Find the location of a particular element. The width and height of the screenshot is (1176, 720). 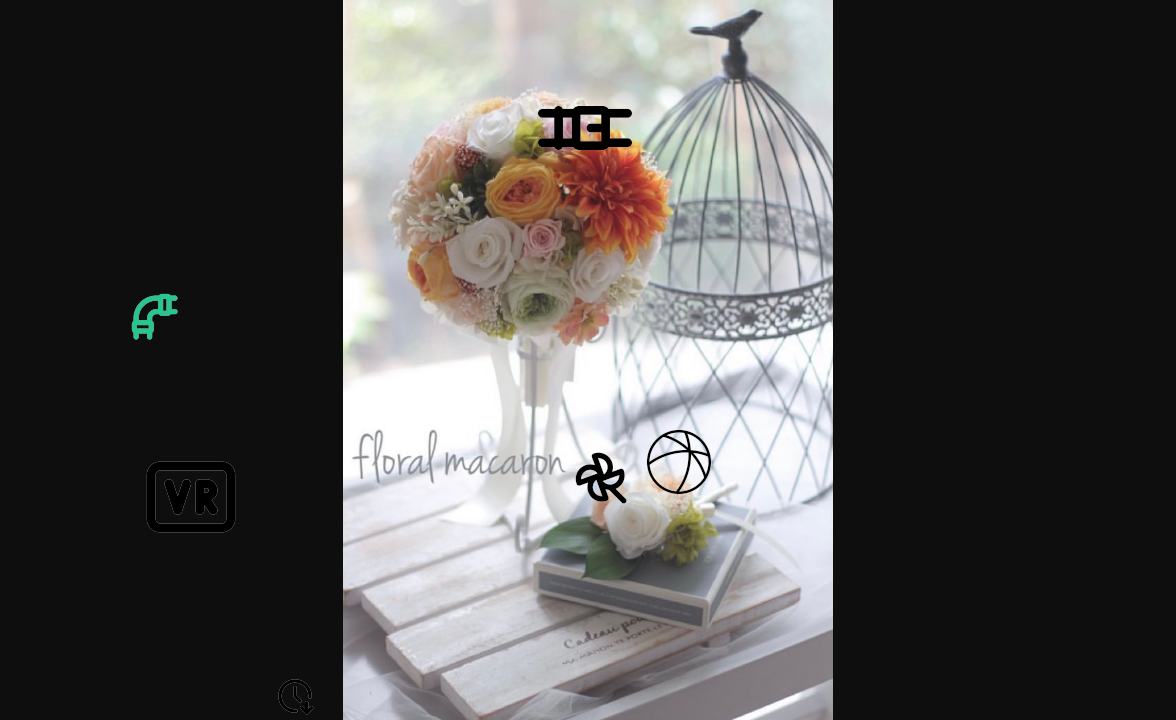

access beach or vacation-related features is located at coordinates (679, 462).